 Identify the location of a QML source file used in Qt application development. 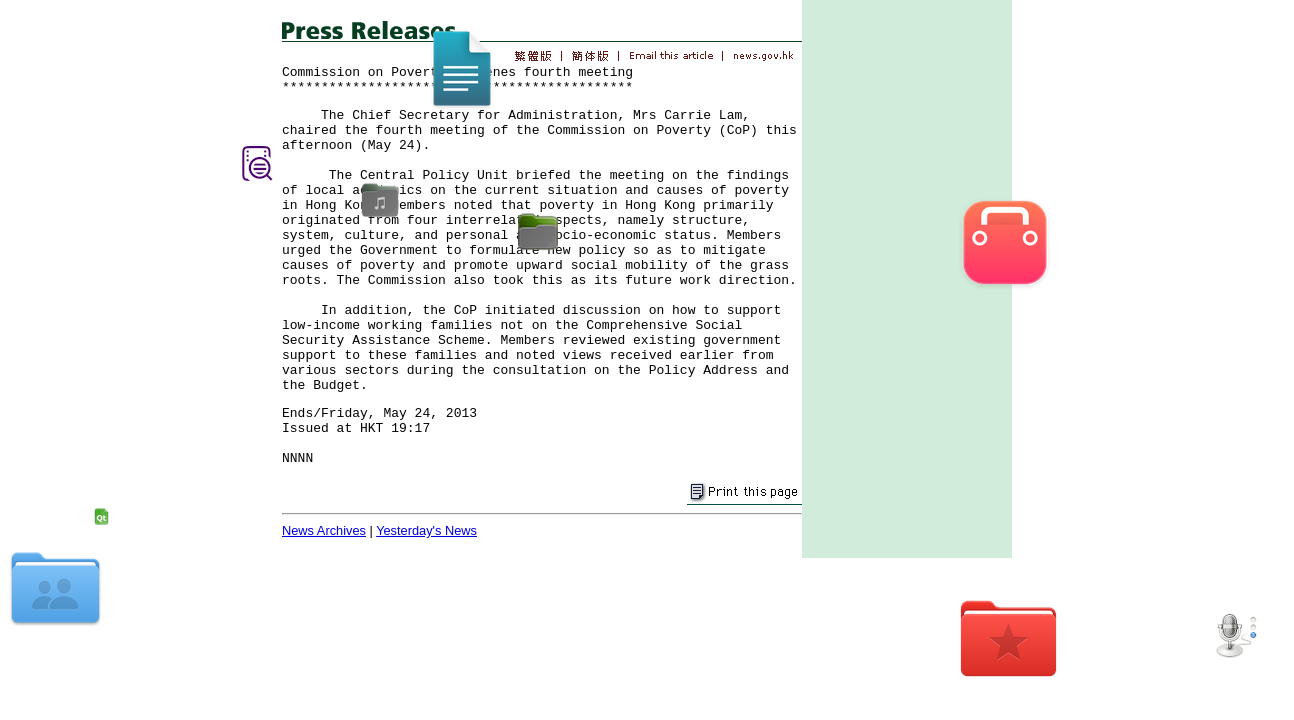
(101, 516).